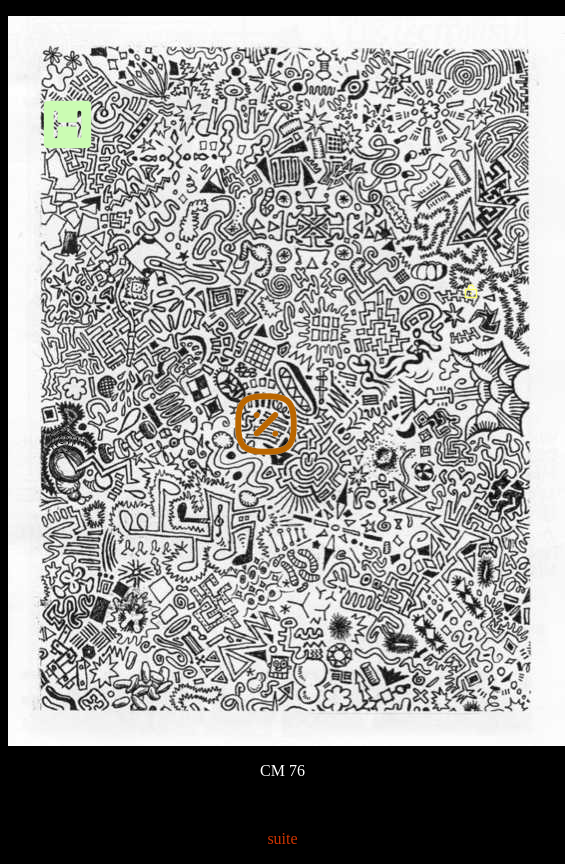  Describe the element at coordinates (266, 424) in the screenshot. I see `view discount or promotional offer` at that location.